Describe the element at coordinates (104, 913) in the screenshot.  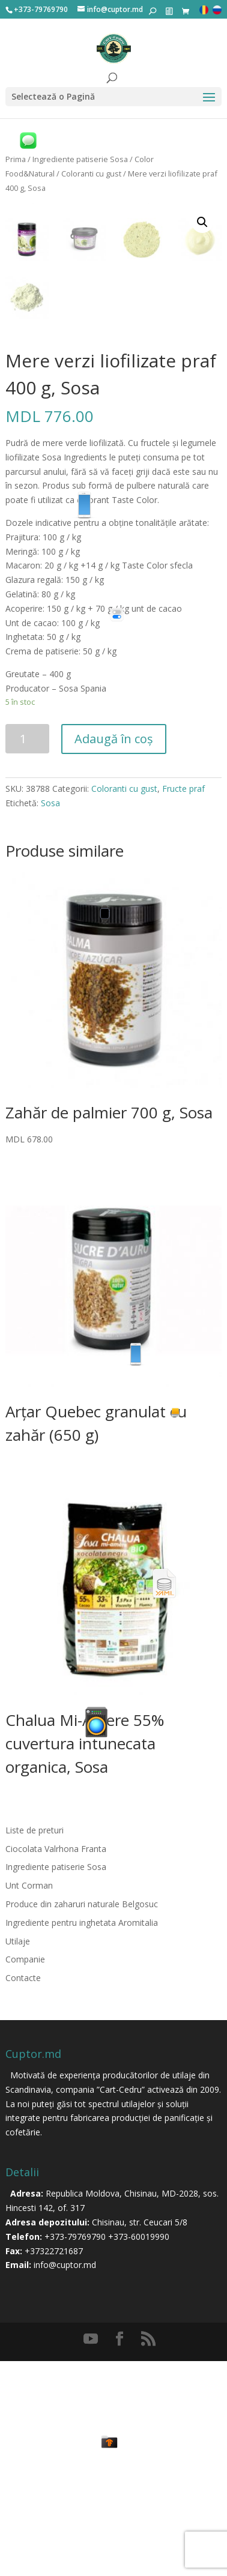
I see `apple watch series 6 device icon` at that location.